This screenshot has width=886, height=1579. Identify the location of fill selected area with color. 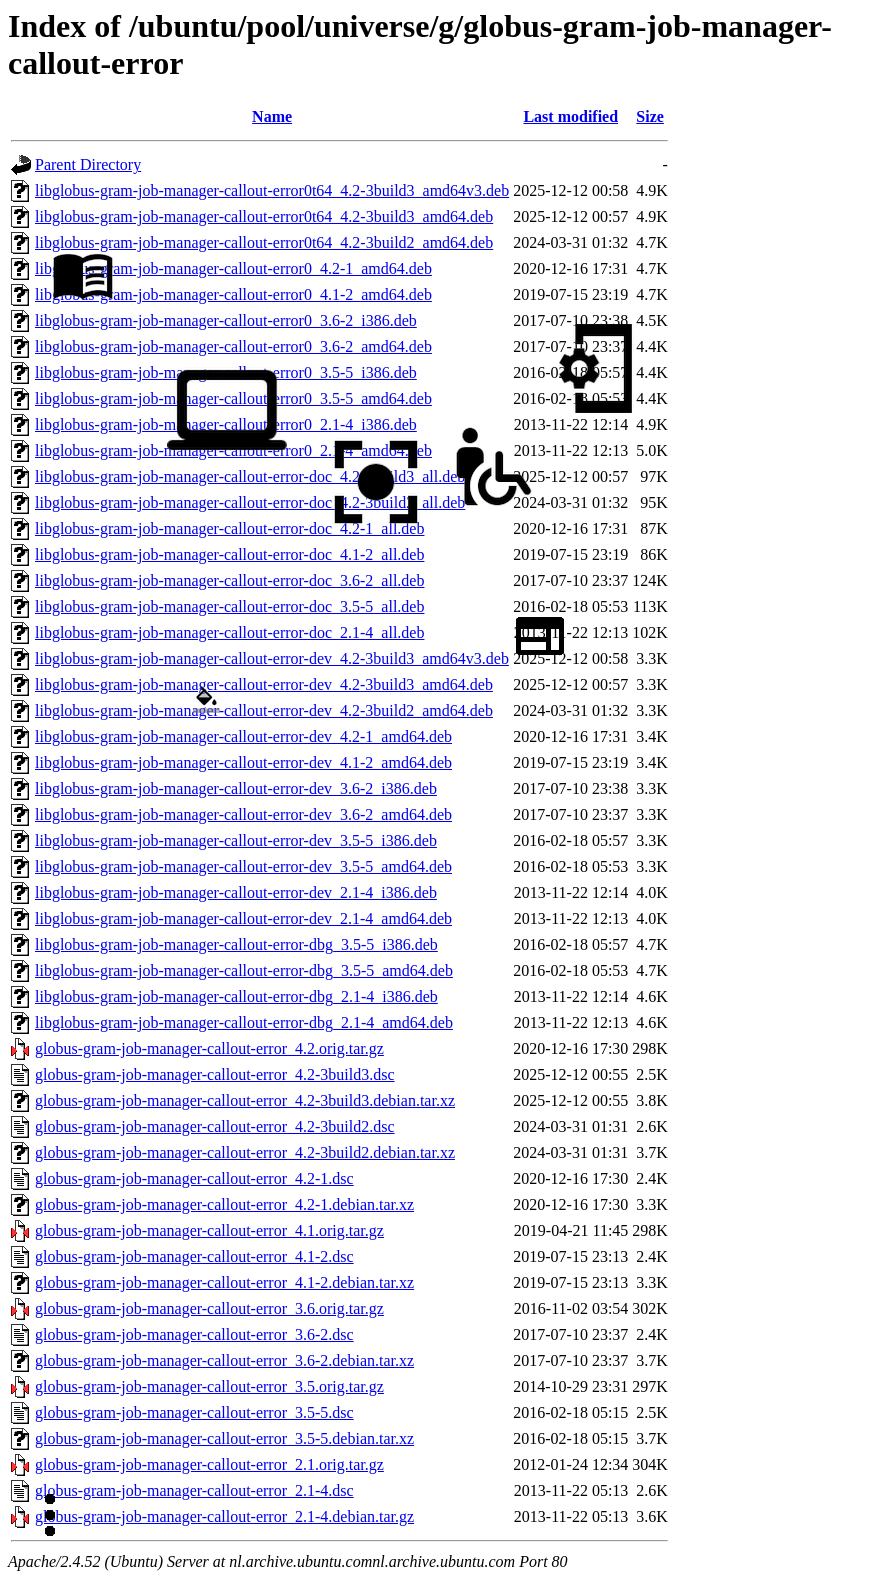
(206, 699).